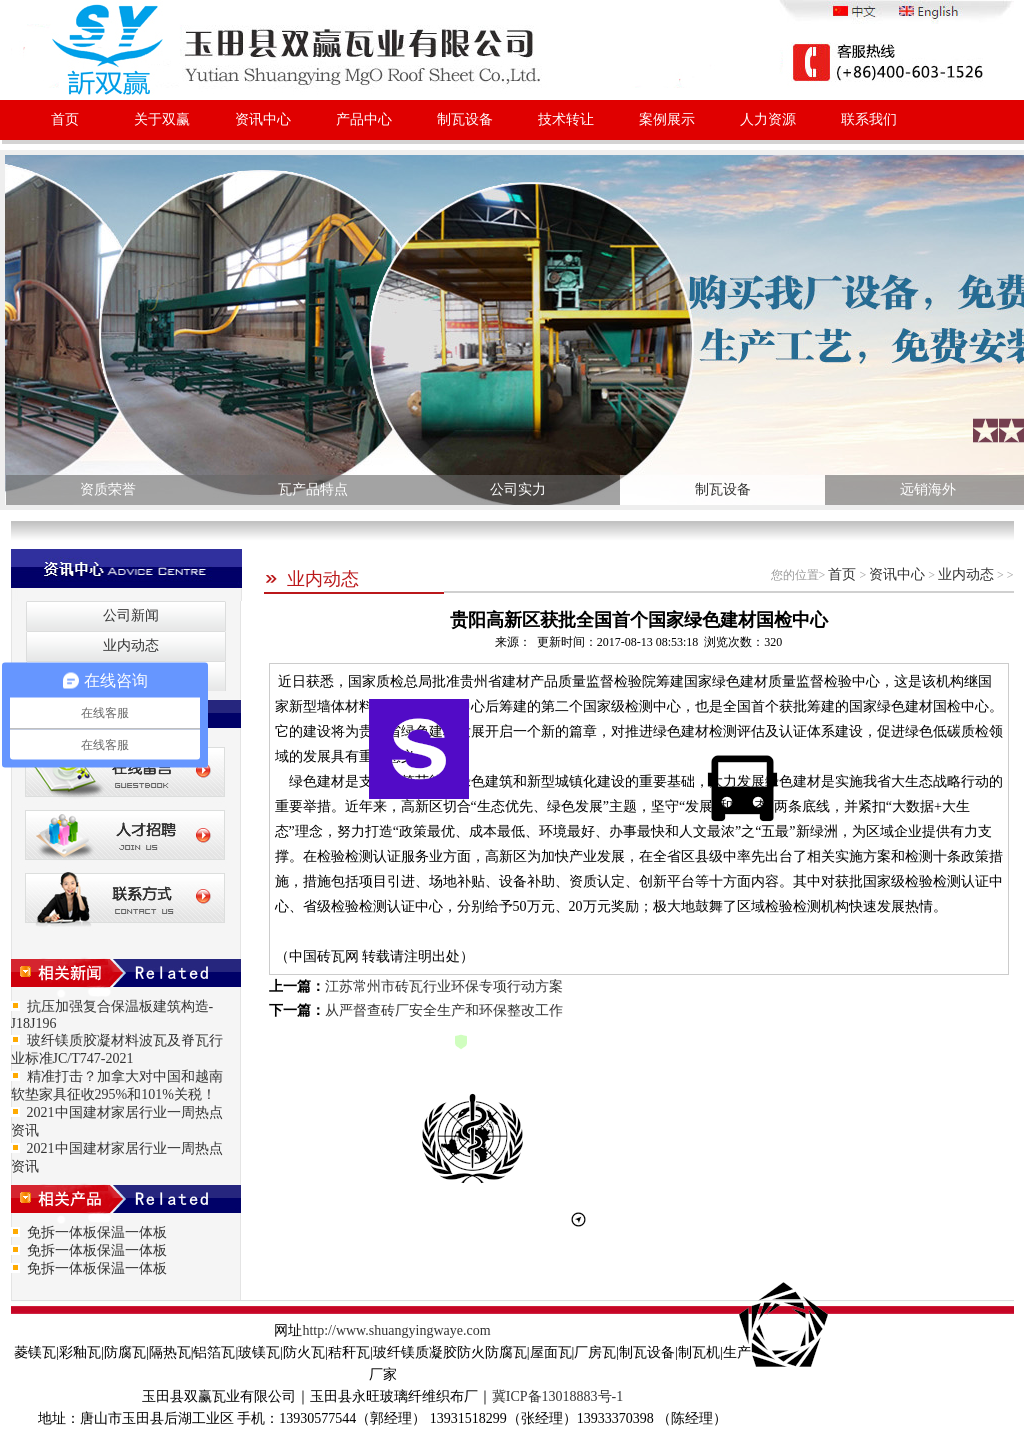 The width and height of the screenshot is (1024, 1430). Describe the element at coordinates (461, 1042) in the screenshot. I see `indicates secure or protected status` at that location.